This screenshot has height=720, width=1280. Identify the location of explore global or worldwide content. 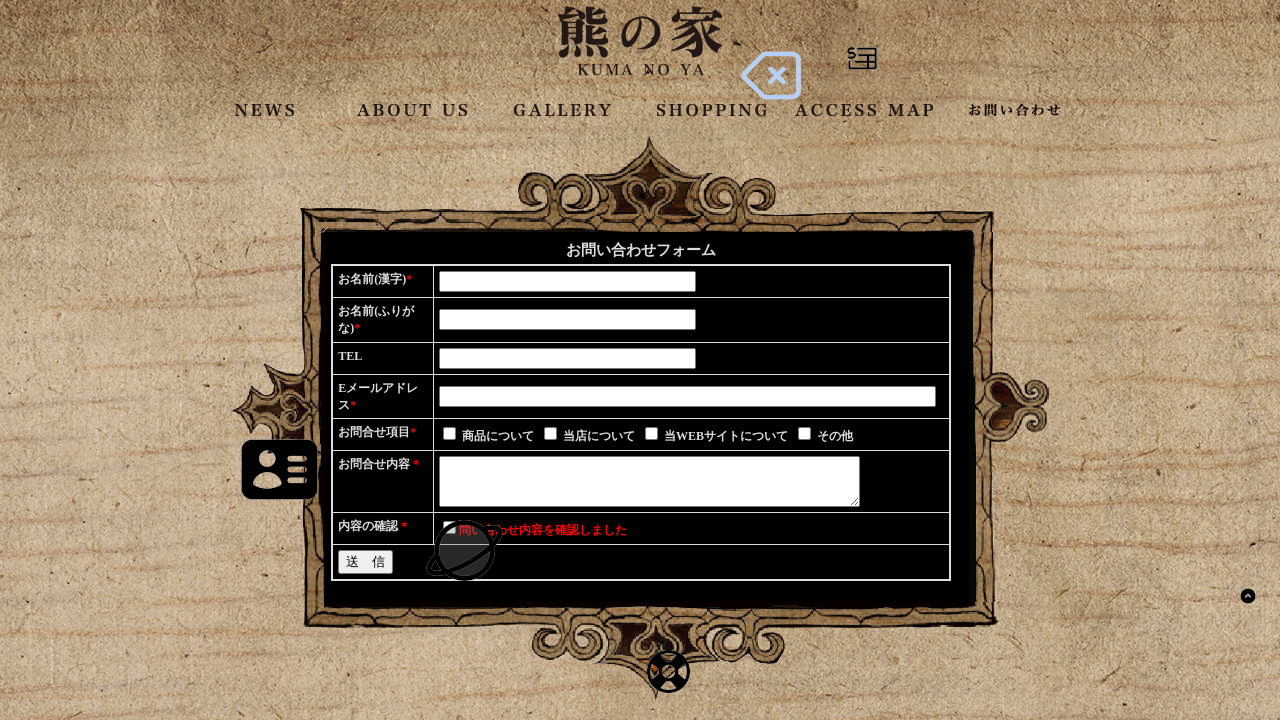
(464, 550).